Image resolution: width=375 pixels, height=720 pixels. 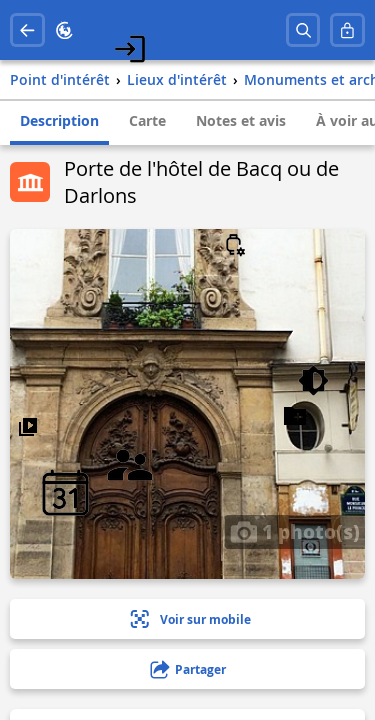 I want to click on log in to your account, so click(x=130, y=49).